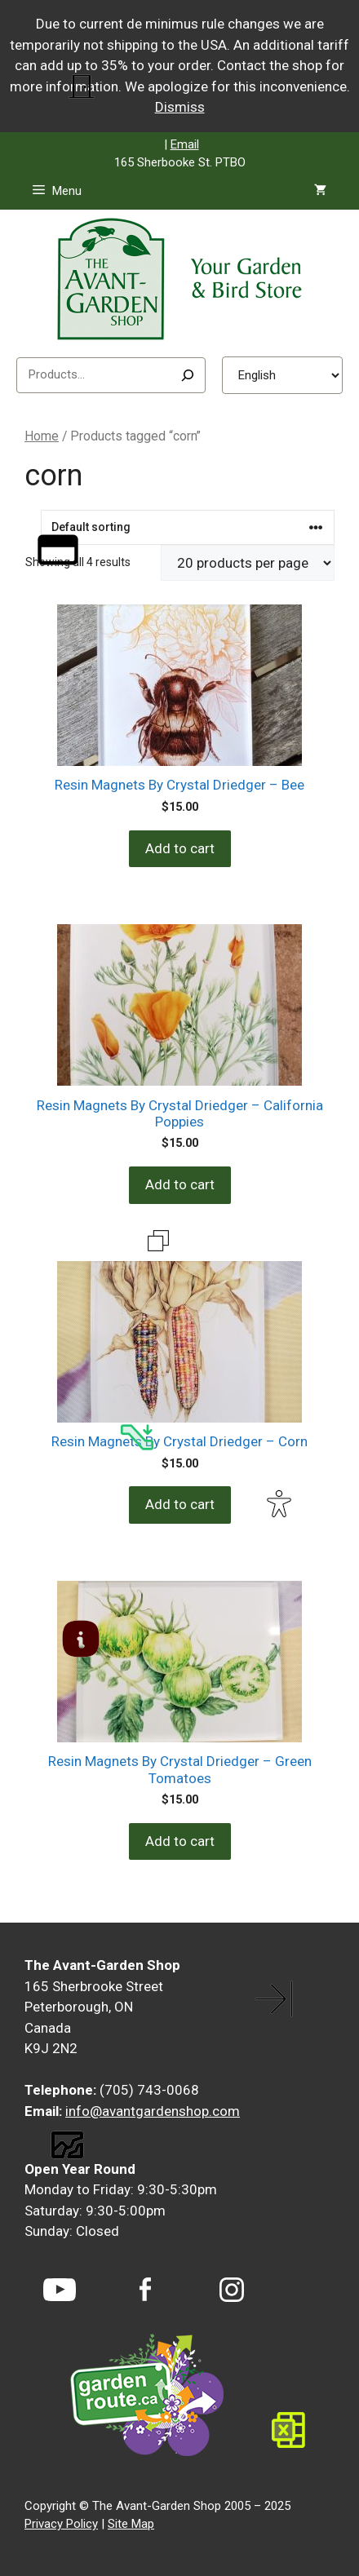 This screenshot has height=2576, width=359. What do you see at coordinates (137, 1437) in the screenshot?
I see `indicates escalator going down` at bounding box center [137, 1437].